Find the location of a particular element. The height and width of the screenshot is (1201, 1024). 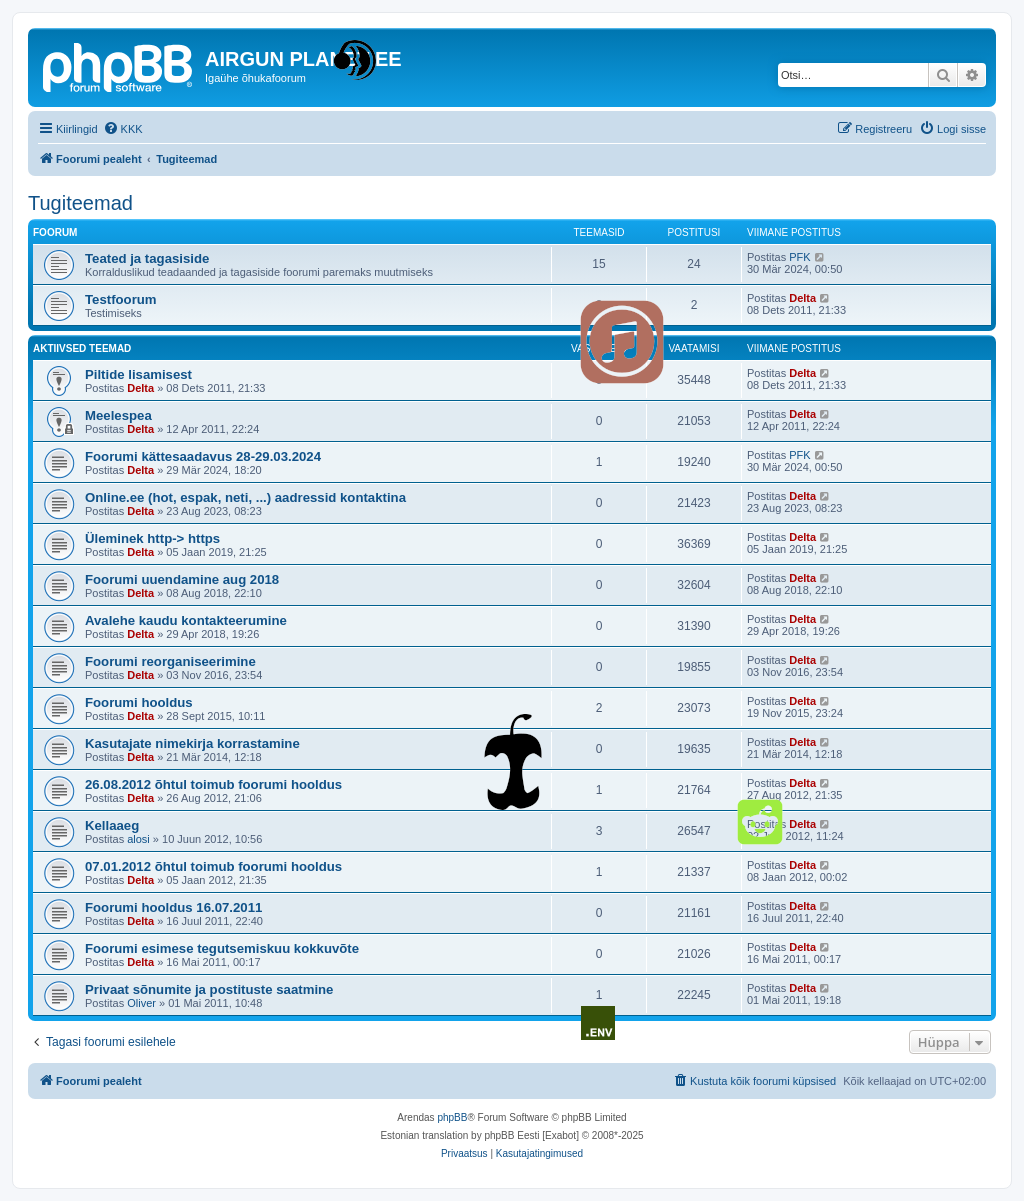

open reddit app is located at coordinates (760, 822).